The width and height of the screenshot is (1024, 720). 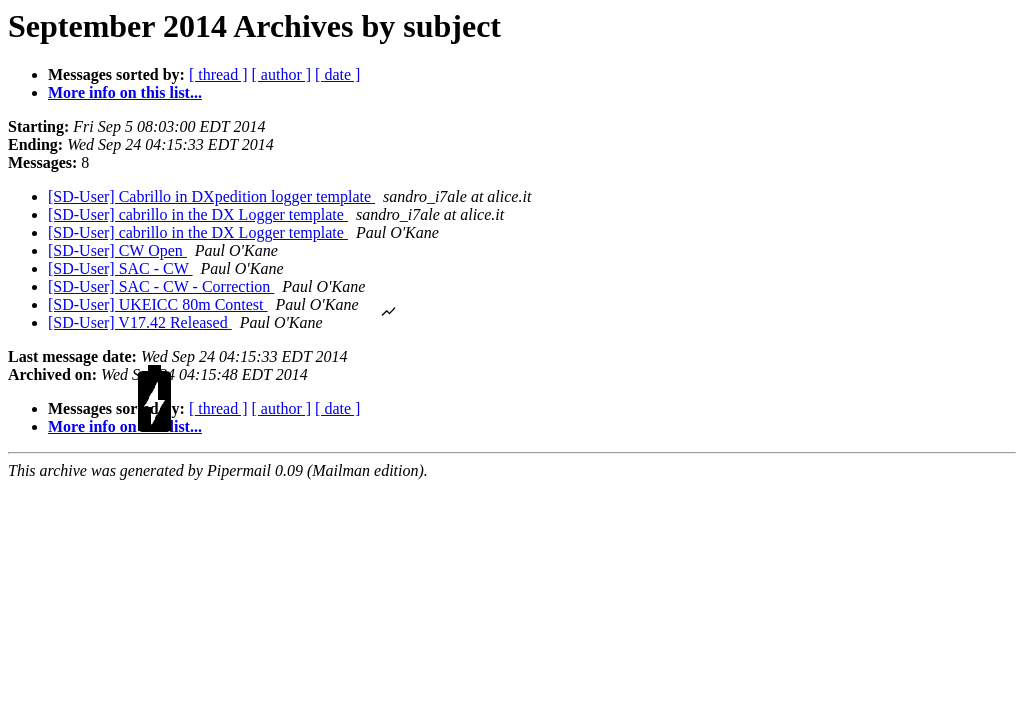 I want to click on view analytics or statistics, so click(x=388, y=311).